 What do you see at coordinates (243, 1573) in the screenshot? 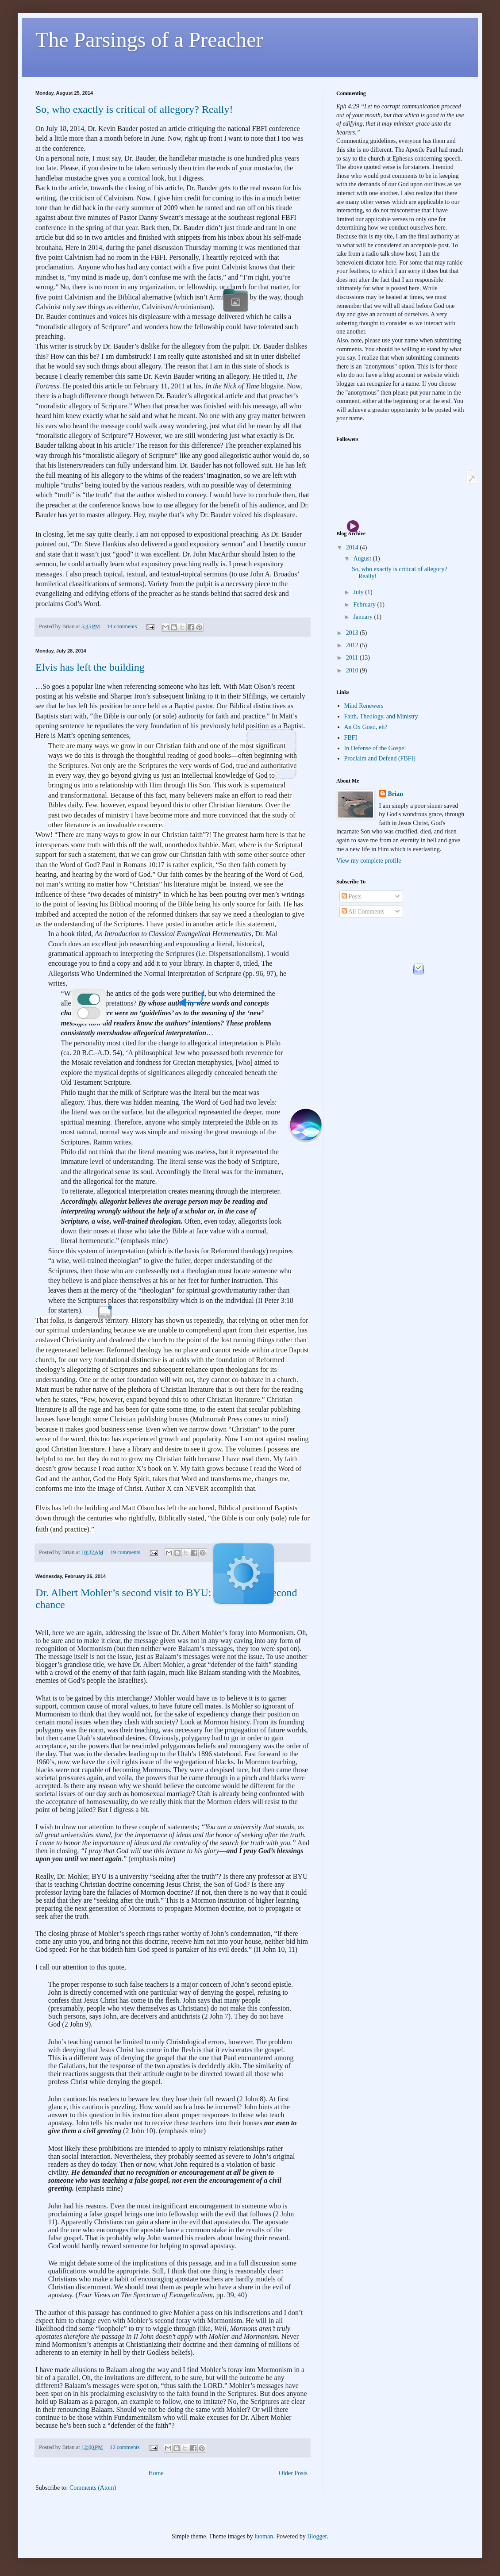
I see `configure default applications for your system` at bounding box center [243, 1573].